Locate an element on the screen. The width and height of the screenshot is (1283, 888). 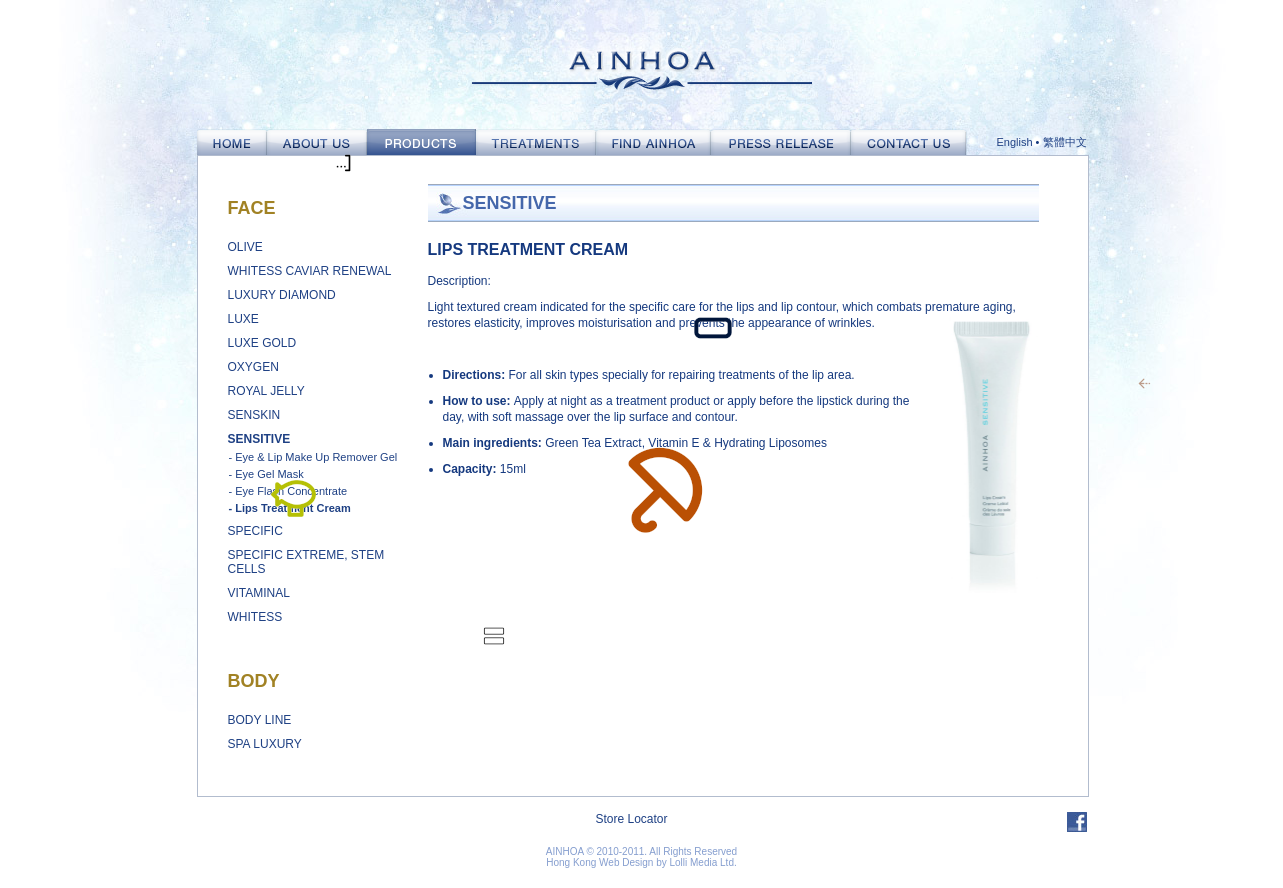
indicates end of a code block or container is located at coordinates (344, 163).